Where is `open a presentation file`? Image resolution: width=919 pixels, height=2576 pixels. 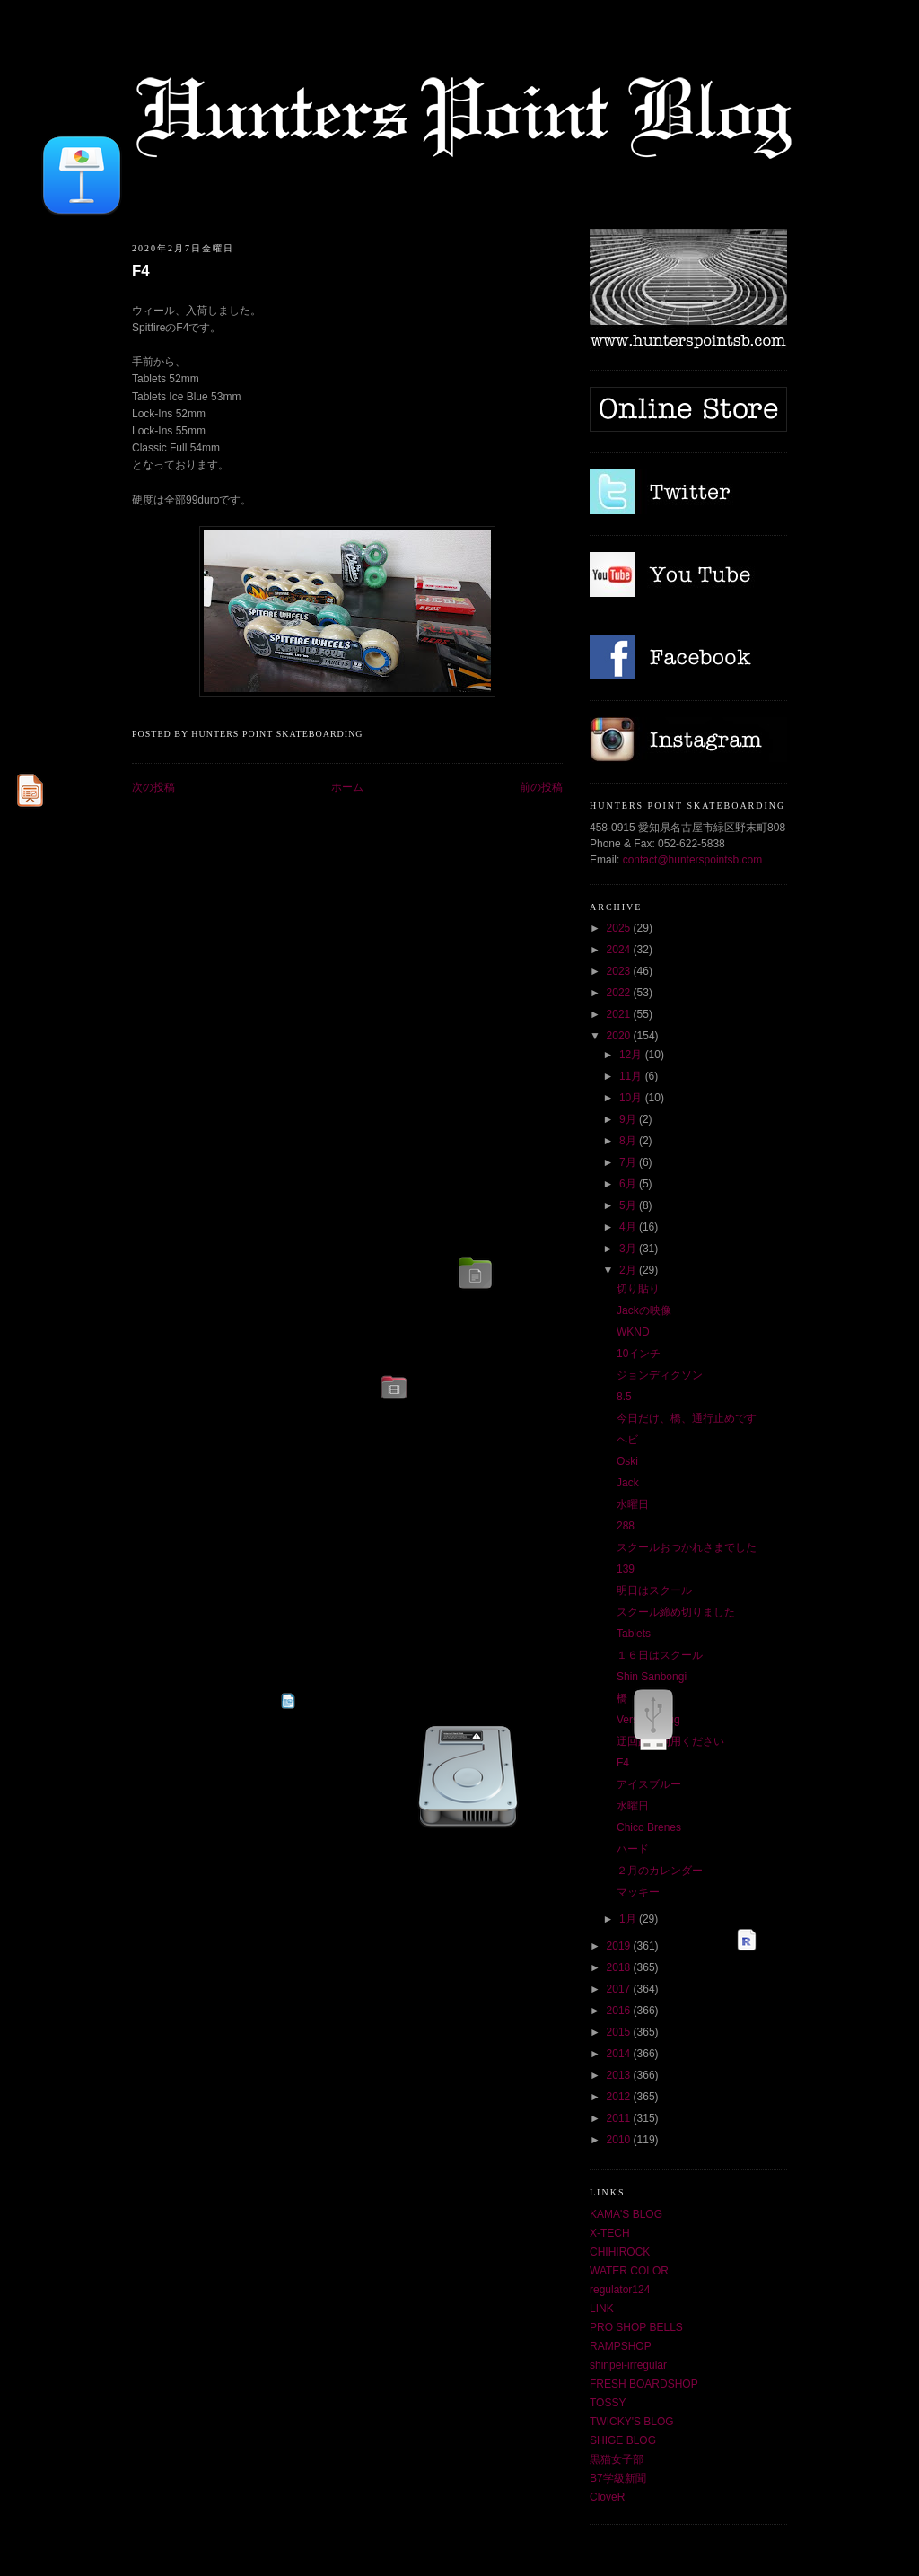 open a presentation file is located at coordinates (30, 790).